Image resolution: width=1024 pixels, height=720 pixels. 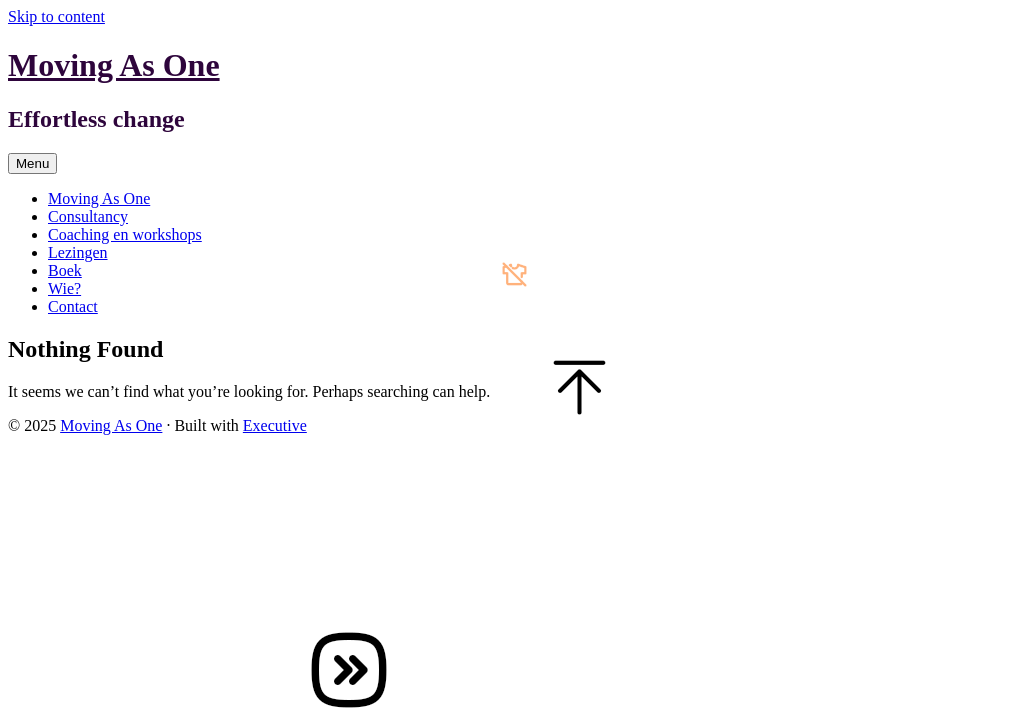 I want to click on clothing item unavailable or out of stock, so click(x=514, y=274).